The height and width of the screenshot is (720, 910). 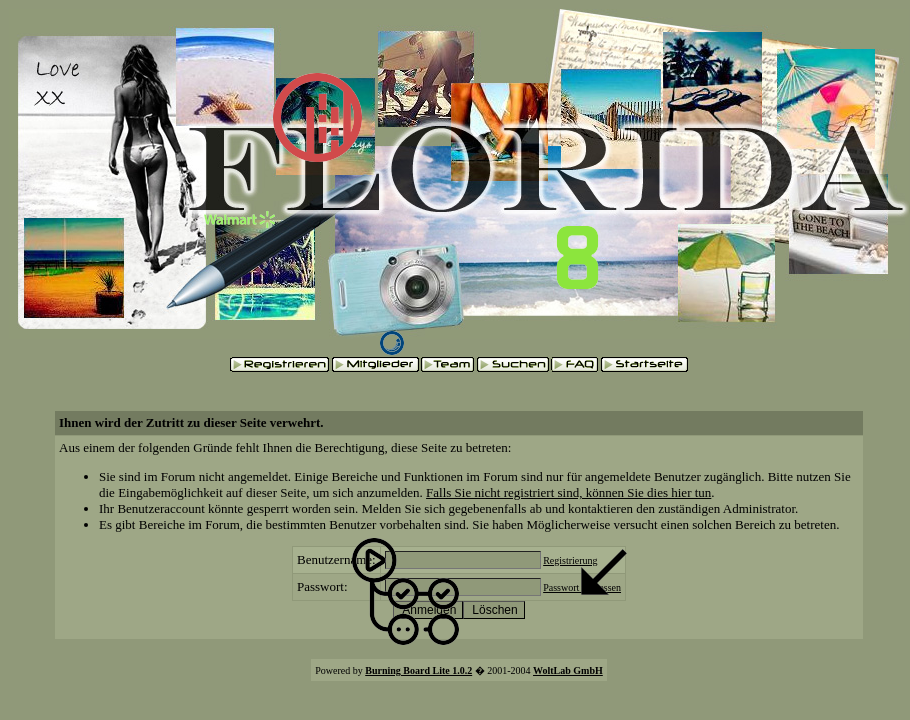 I want to click on sitecore branding or logo identifier, so click(x=392, y=343).